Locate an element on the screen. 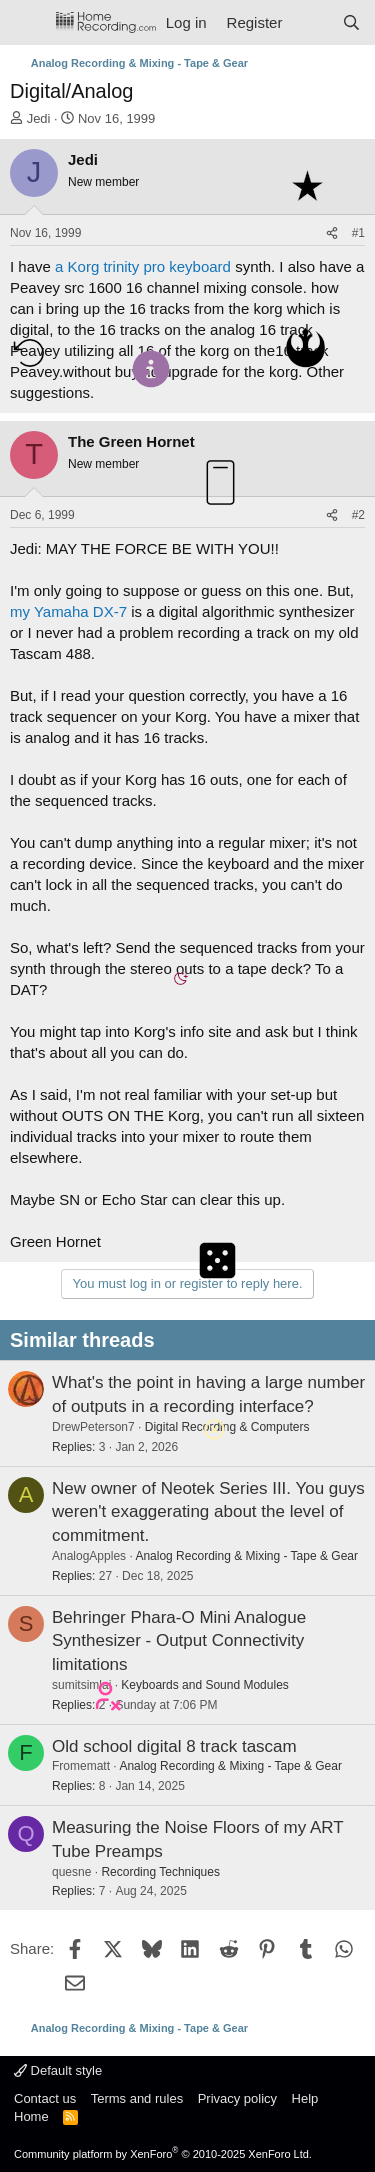 The image size is (375, 2172). remove a user from a list or group is located at coordinates (105, 1695).